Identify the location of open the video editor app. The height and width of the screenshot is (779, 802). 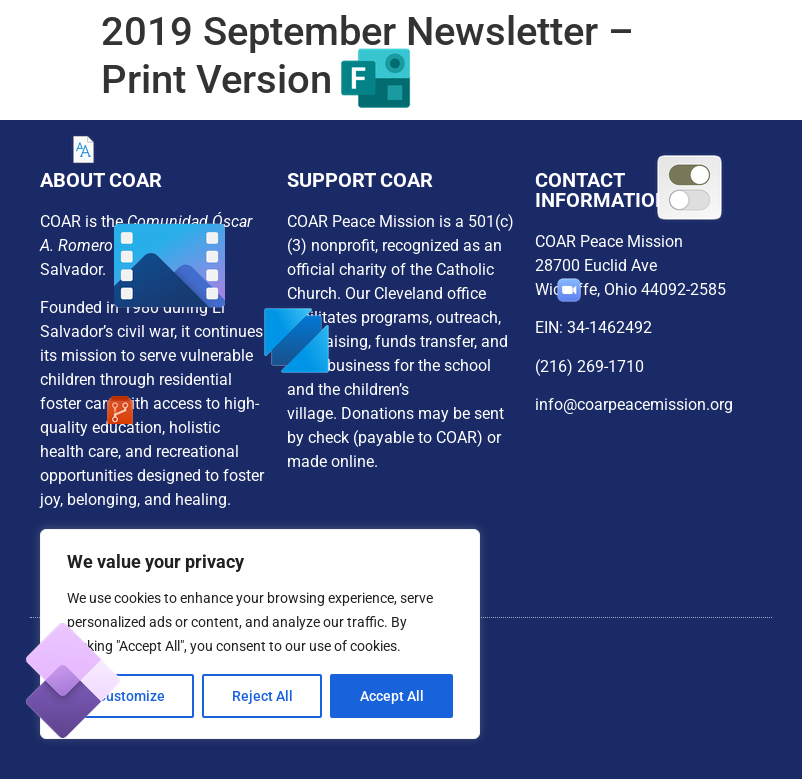
(169, 265).